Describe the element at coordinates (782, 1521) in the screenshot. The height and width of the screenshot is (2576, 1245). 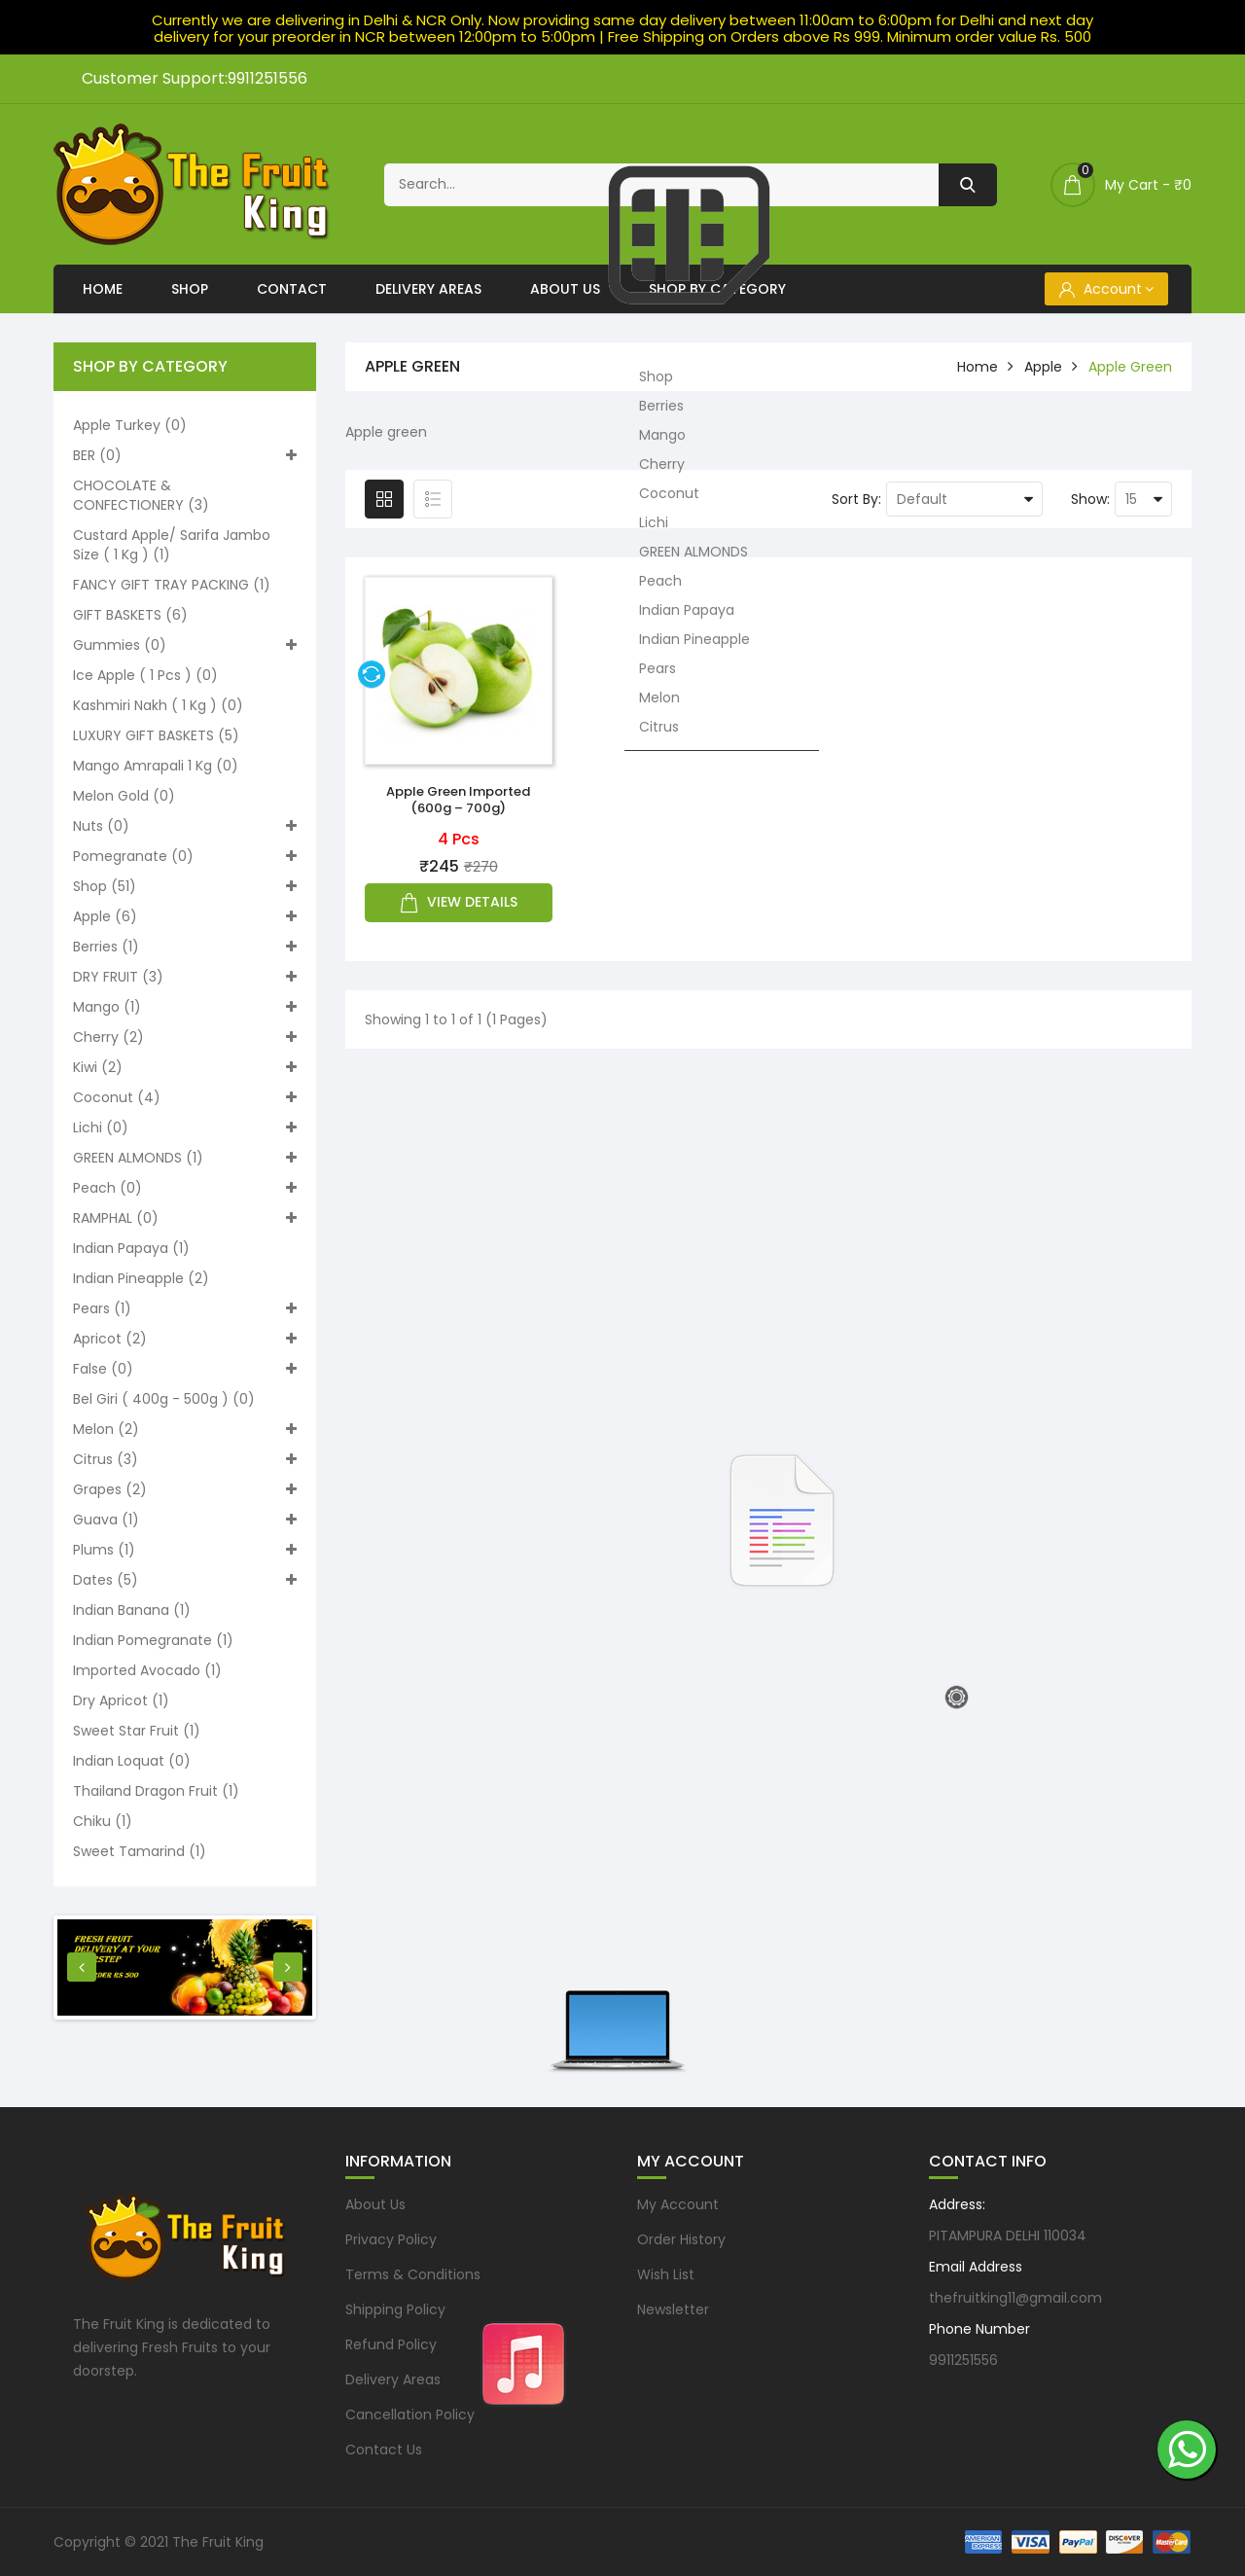
I see `a script or code file` at that location.